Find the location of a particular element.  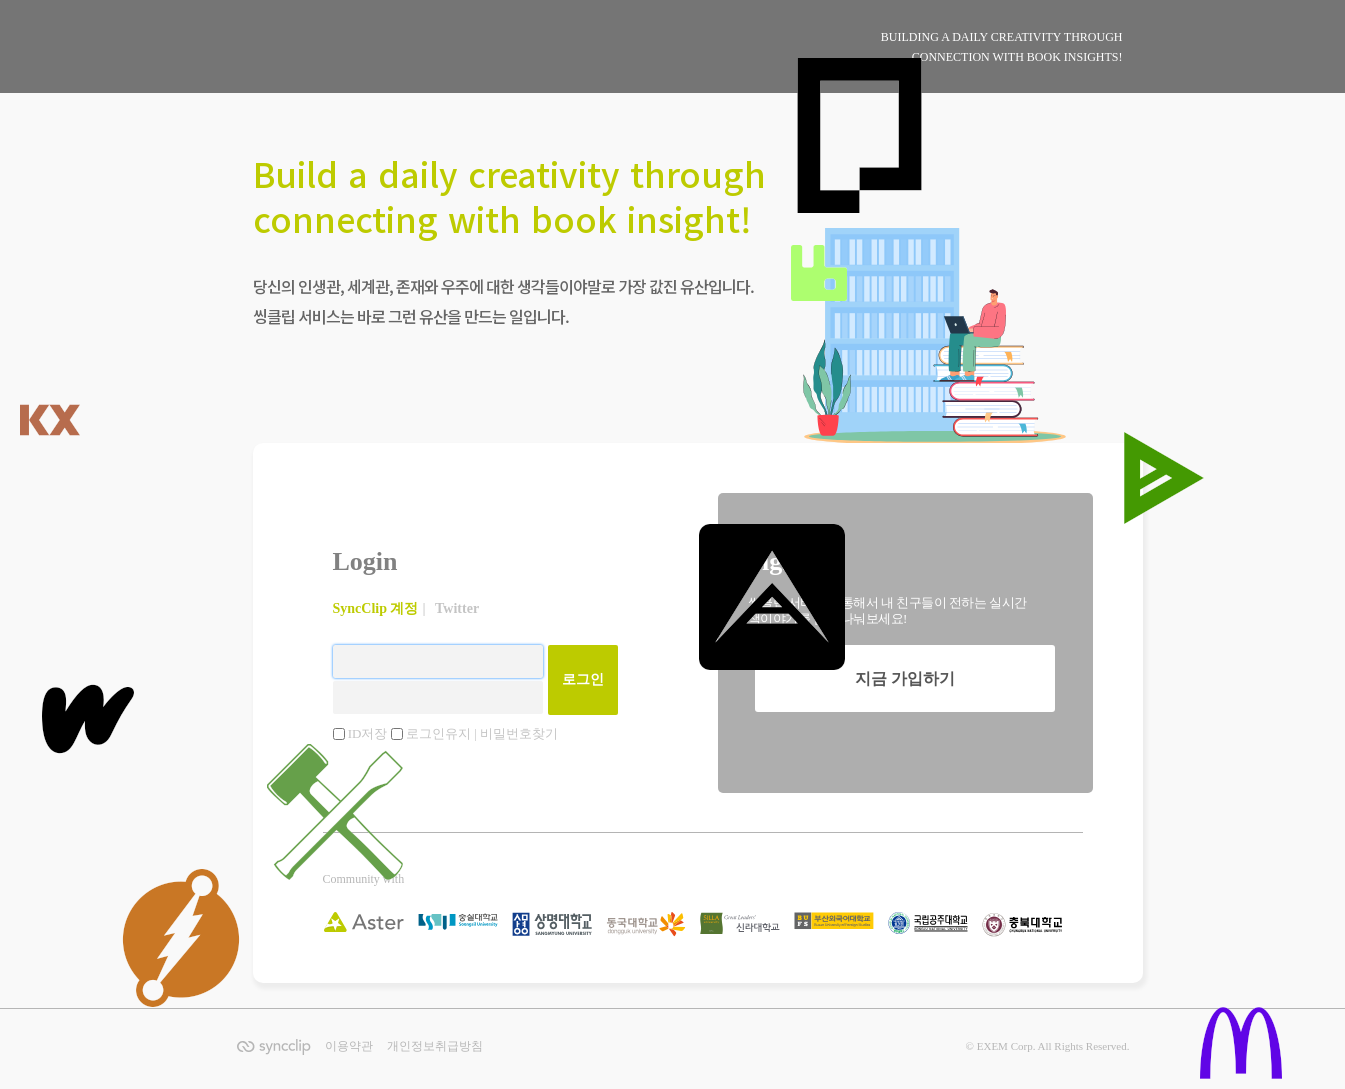

kx systems company logo is located at coordinates (50, 420).